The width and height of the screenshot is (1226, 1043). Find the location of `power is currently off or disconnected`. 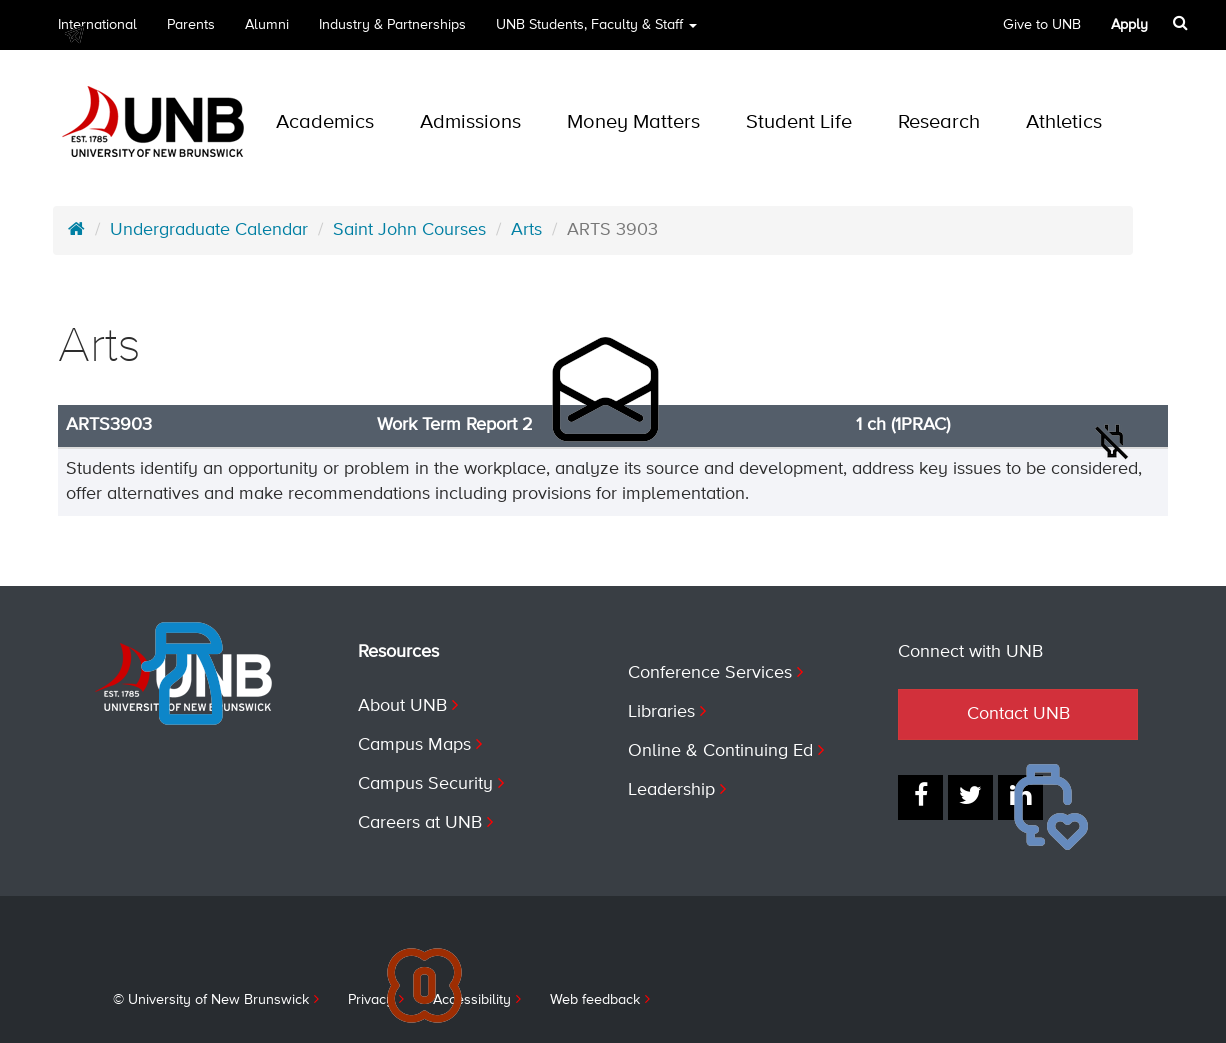

power is currently off or disconnected is located at coordinates (1112, 441).